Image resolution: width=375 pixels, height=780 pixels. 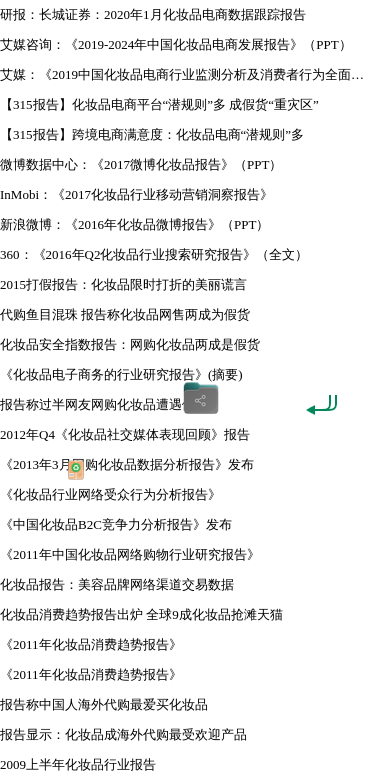 I want to click on open your public shared folder, so click(x=201, y=398).